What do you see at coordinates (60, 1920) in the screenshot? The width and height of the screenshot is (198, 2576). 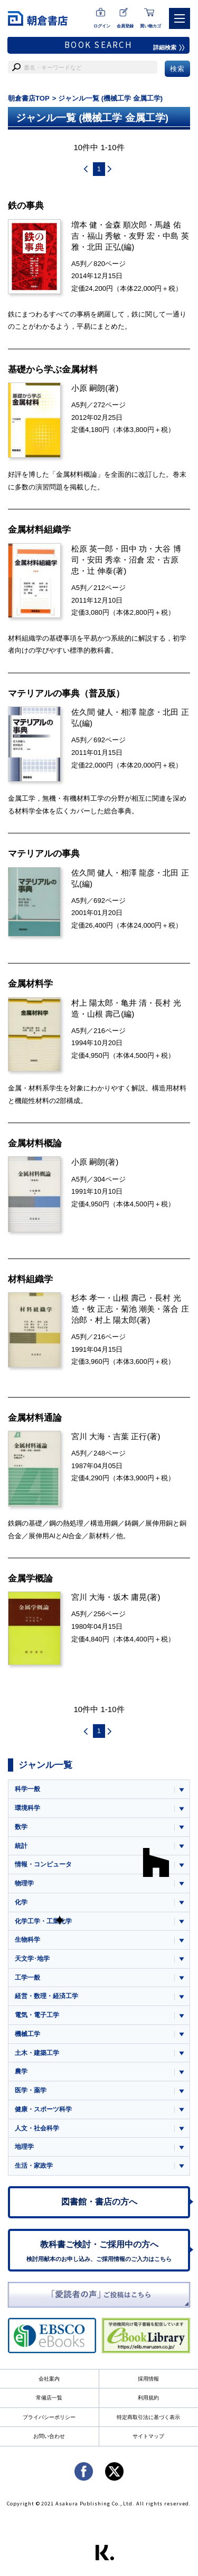 I see `open Google Gemini AI assistant` at bounding box center [60, 1920].